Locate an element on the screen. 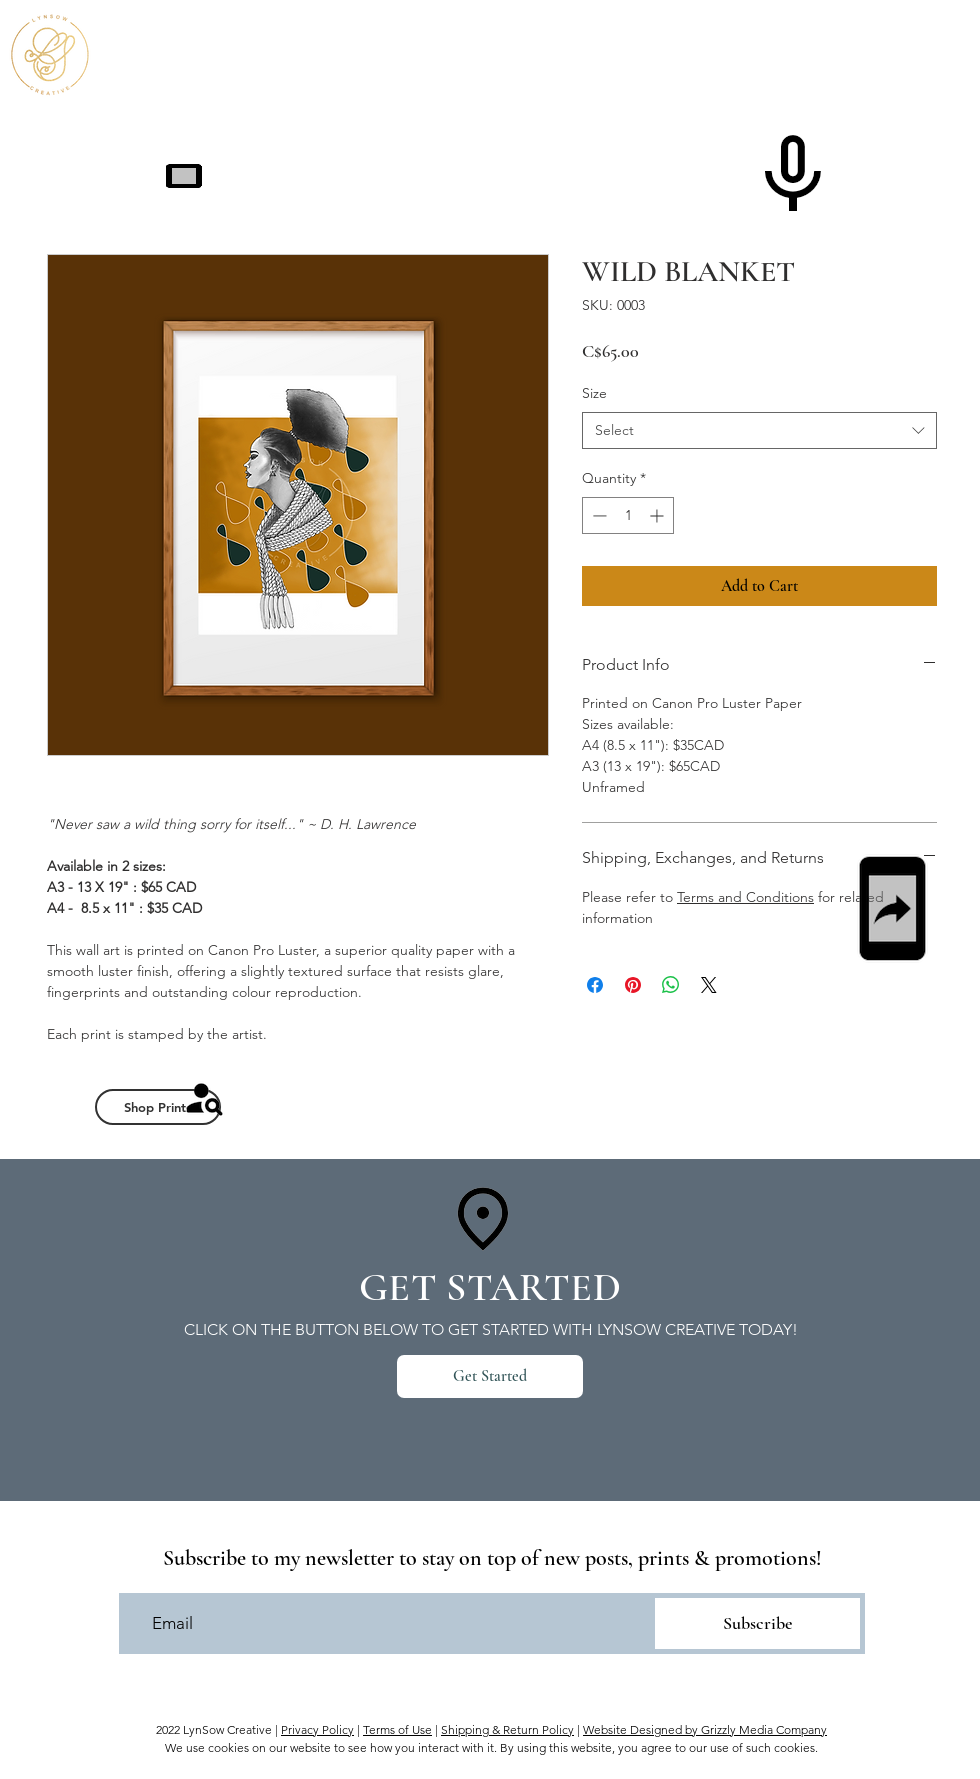 This screenshot has width=980, height=1779. share your mobile screen with others is located at coordinates (892, 908).